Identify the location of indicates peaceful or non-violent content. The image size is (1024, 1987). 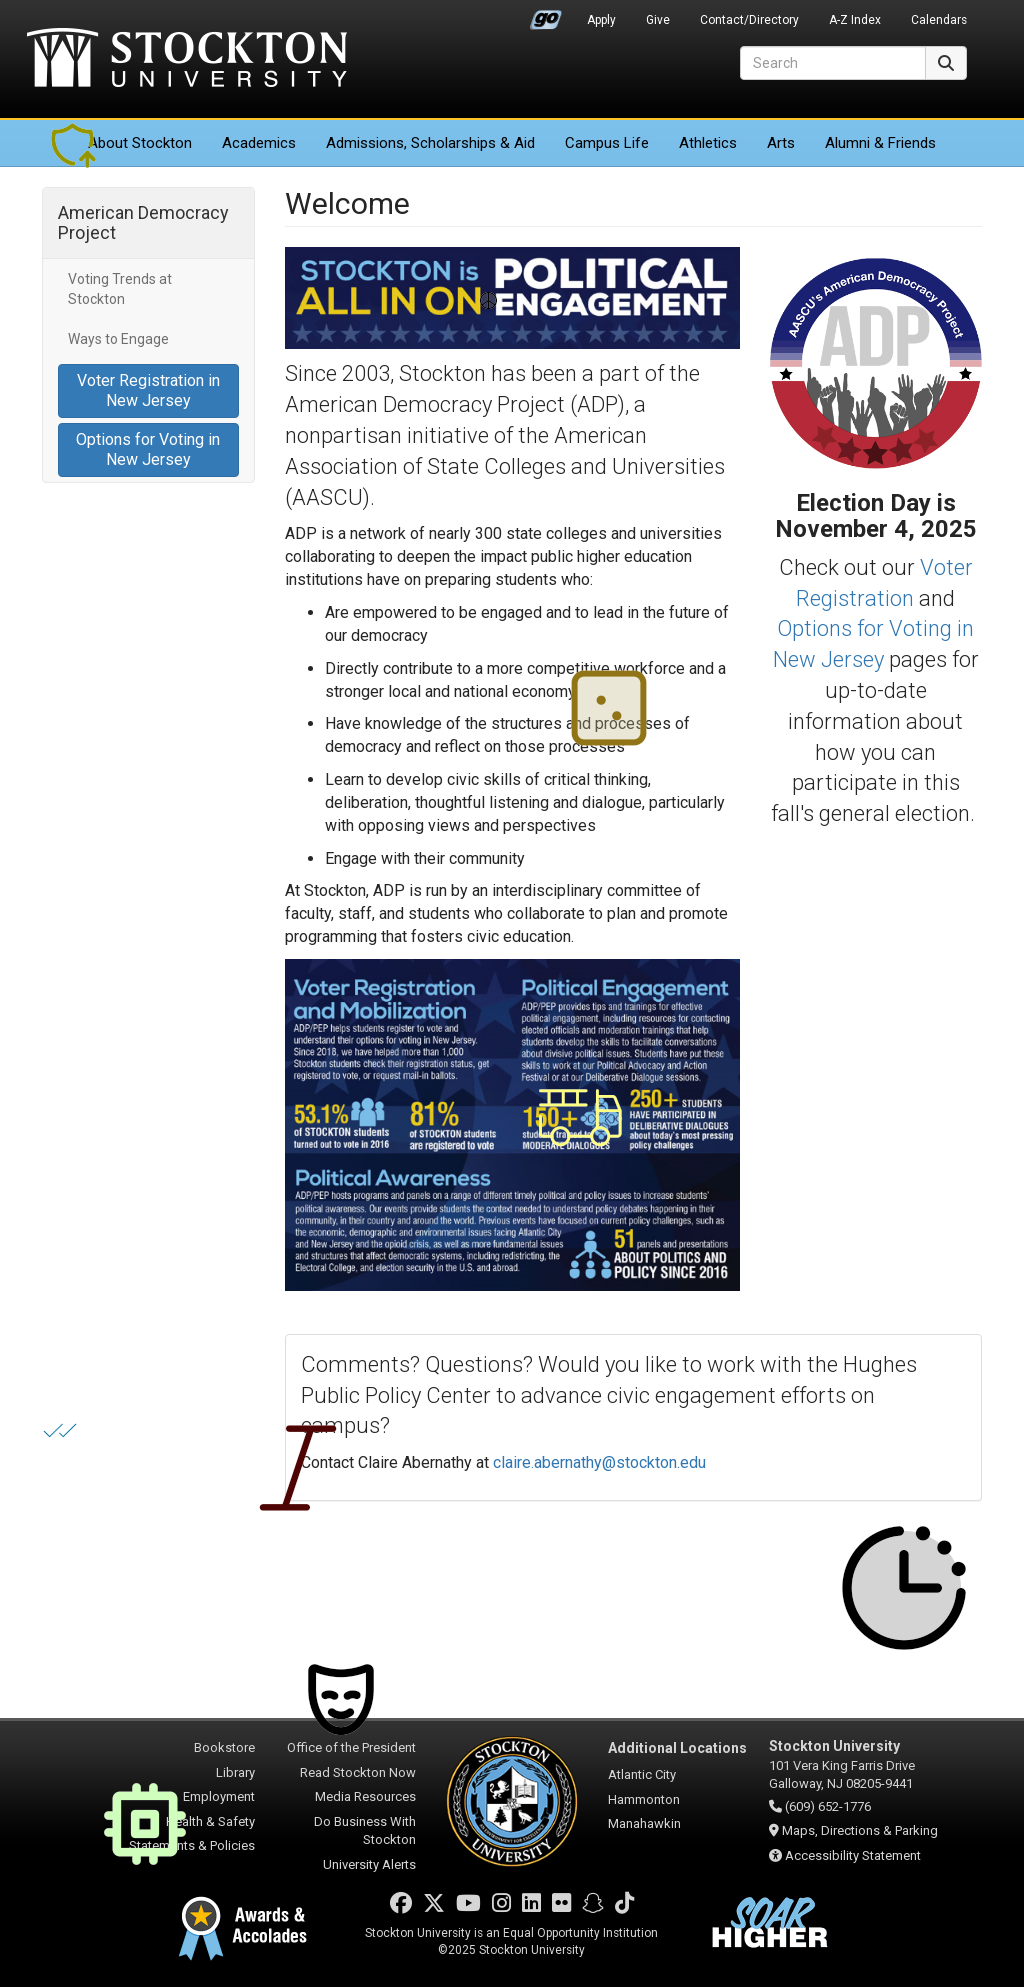
(488, 300).